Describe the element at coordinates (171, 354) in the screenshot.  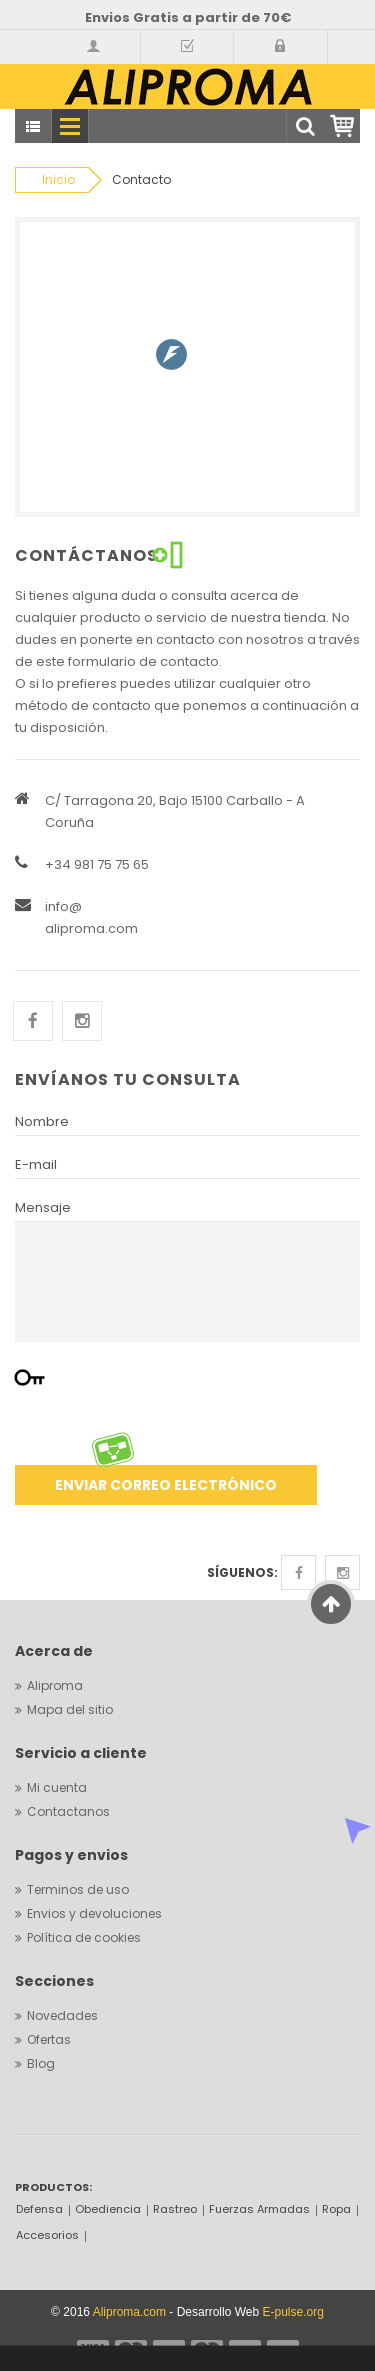
I see `FastAPI framework branding or integration` at that location.